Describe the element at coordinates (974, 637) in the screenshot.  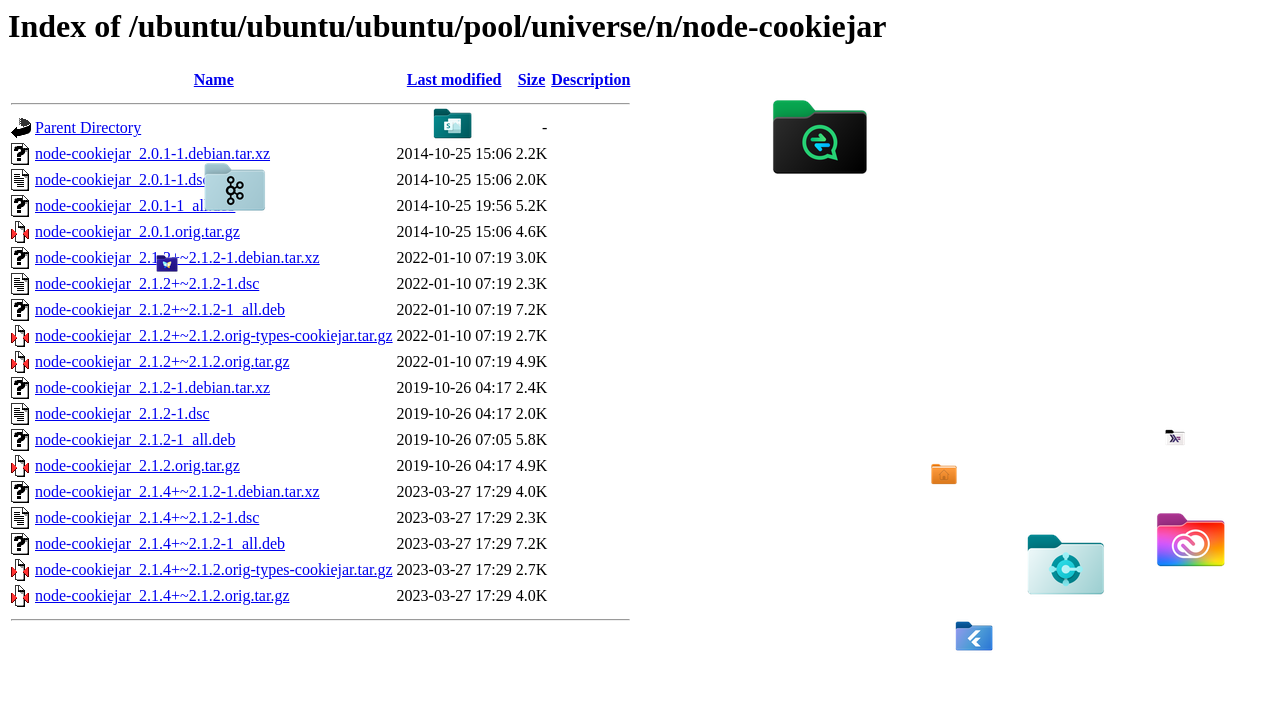
I see `open flutter project folder` at that location.